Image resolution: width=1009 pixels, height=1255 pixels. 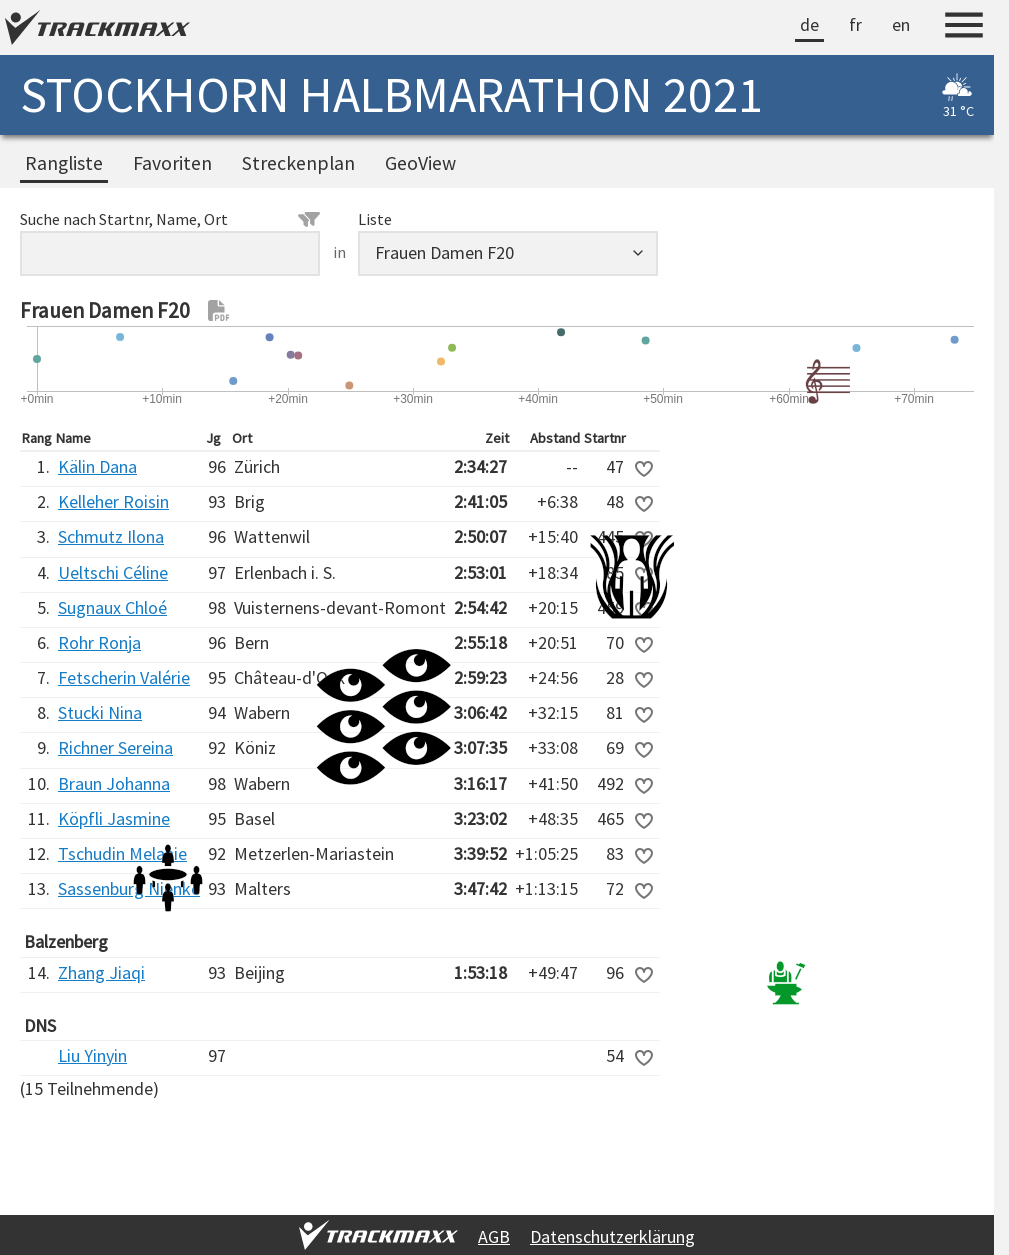 What do you see at coordinates (384, 717) in the screenshot?
I see `indicates a multi-view or surveillance mode` at bounding box center [384, 717].